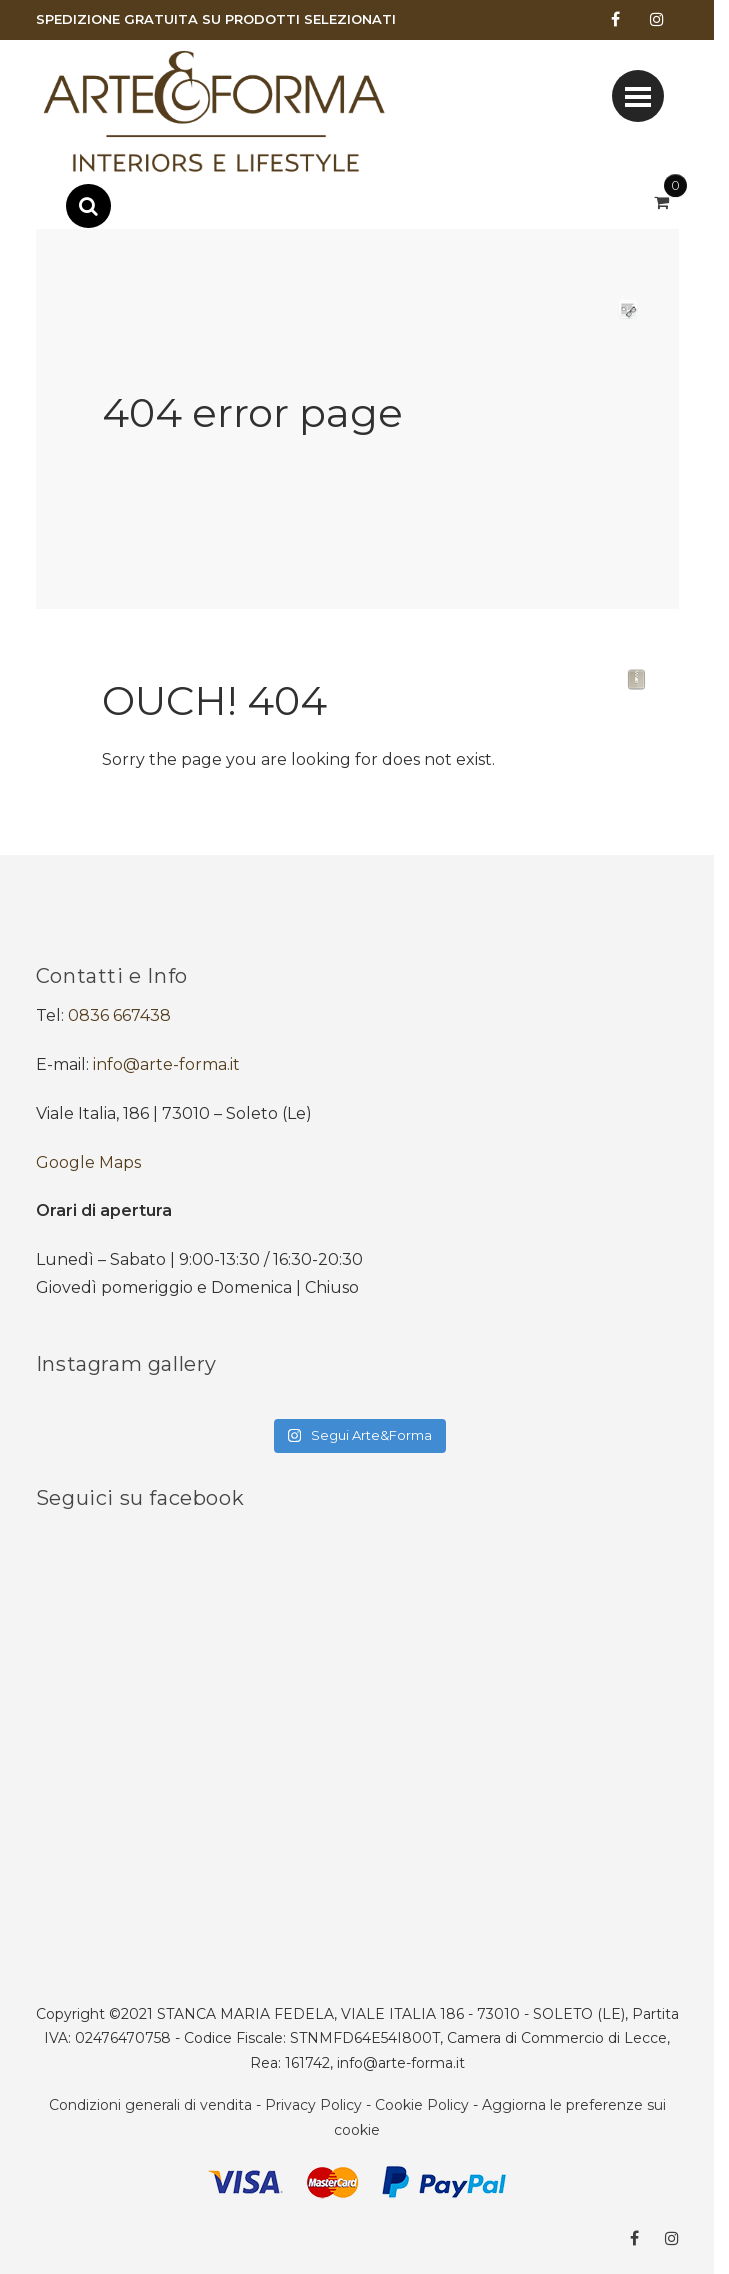 The height and width of the screenshot is (2274, 729). What do you see at coordinates (636, 679) in the screenshot?
I see `open engrampa archive manager` at bounding box center [636, 679].